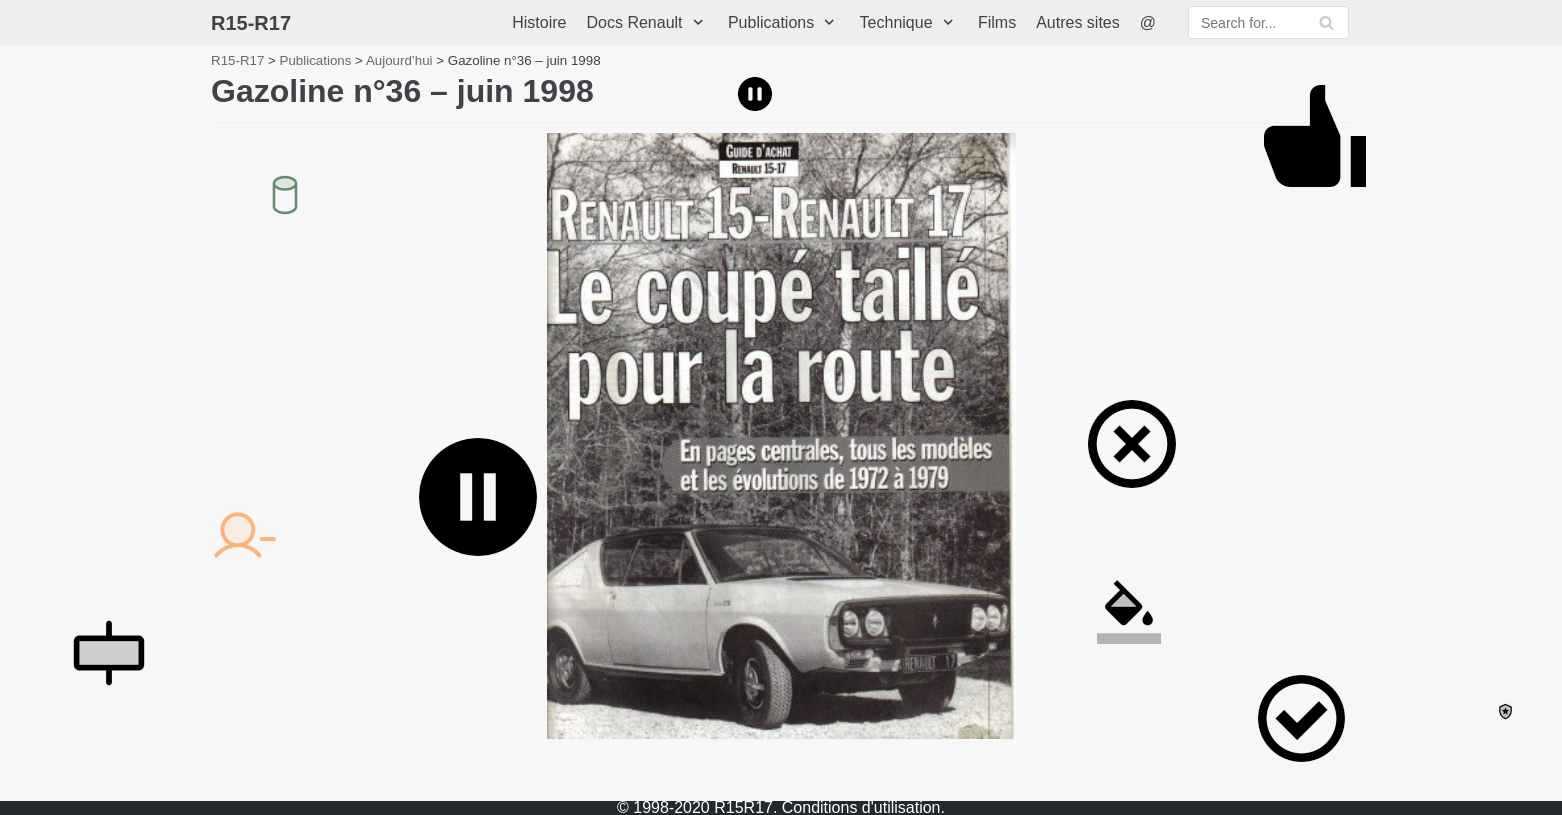 The image size is (1562, 815). Describe the element at coordinates (243, 537) in the screenshot. I see `remove a user or contact` at that location.